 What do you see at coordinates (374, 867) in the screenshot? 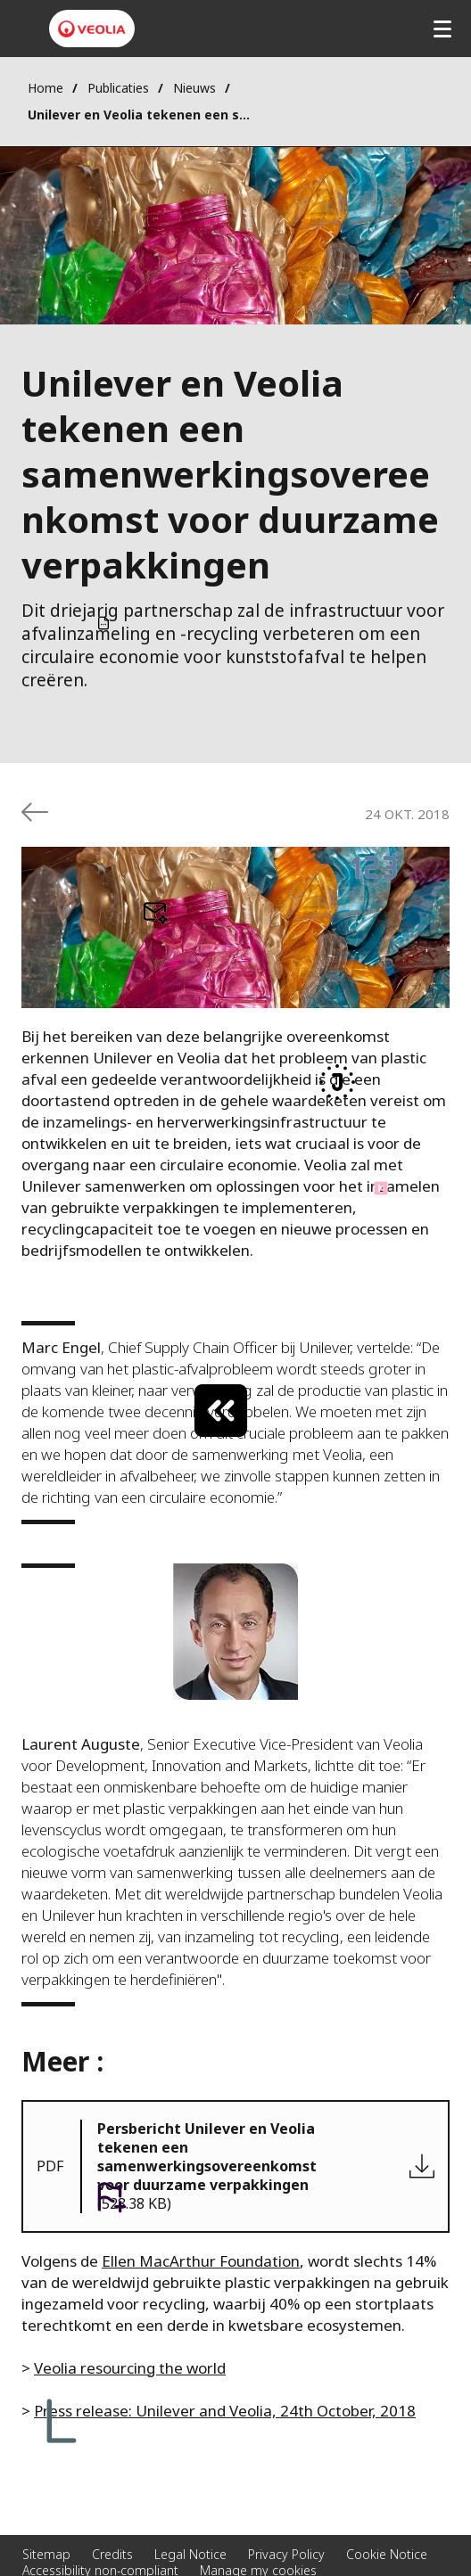
I see `switch to numeric input mode` at bounding box center [374, 867].